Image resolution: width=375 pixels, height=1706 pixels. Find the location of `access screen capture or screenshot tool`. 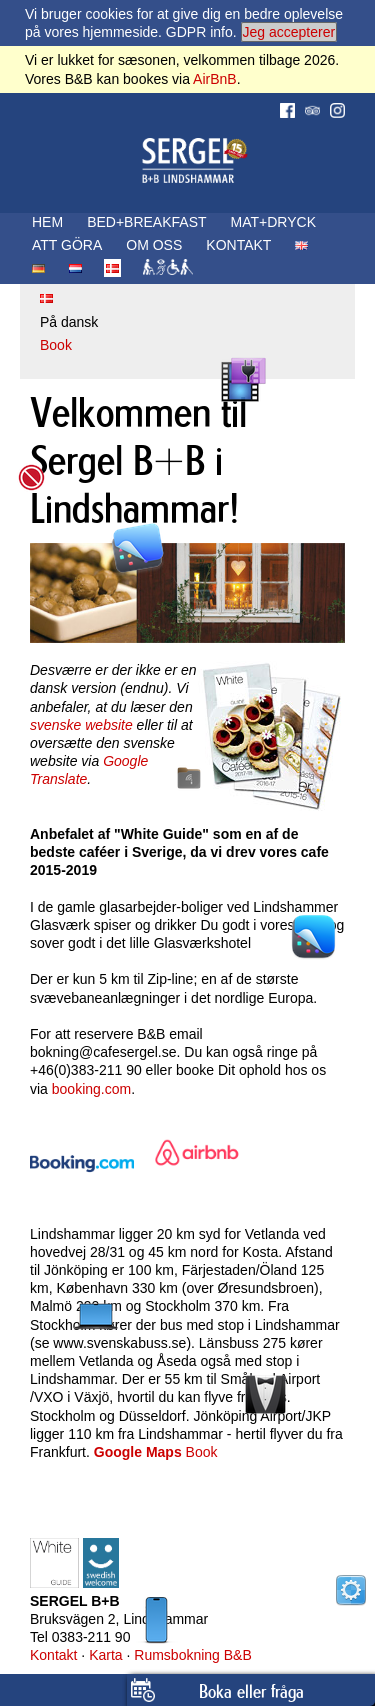

access screen capture or screenshot tool is located at coordinates (137, 549).